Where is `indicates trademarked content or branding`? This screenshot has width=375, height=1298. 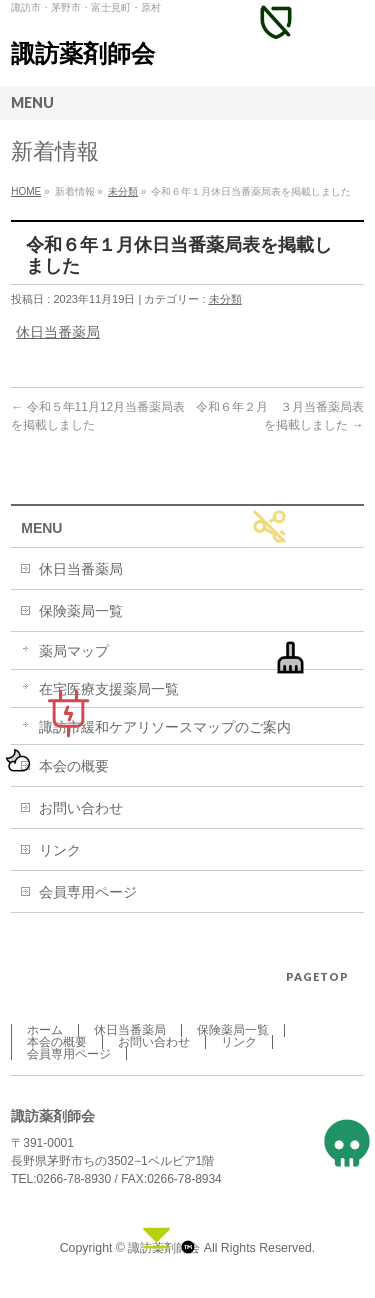
indicates trademarked content or branding is located at coordinates (188, 1247).